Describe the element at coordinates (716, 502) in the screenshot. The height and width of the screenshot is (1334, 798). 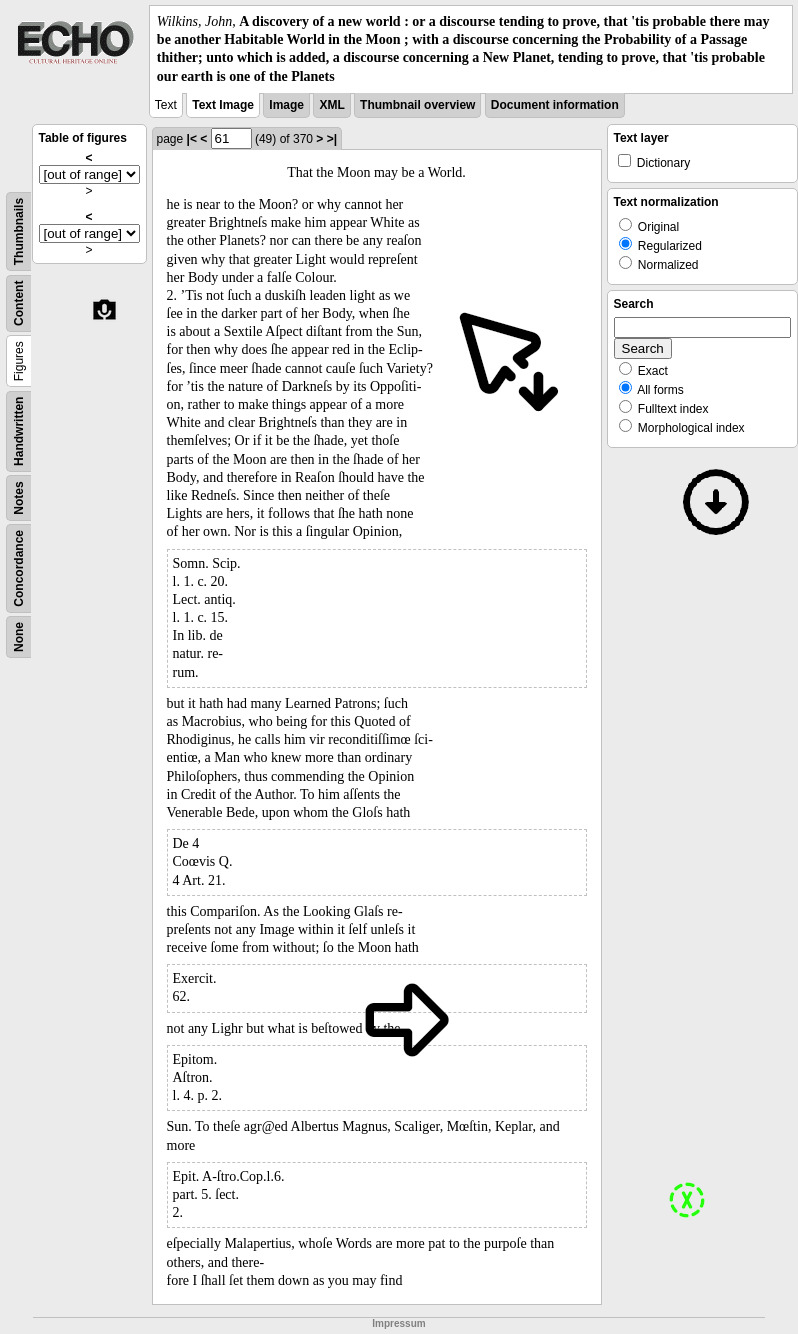
I see `download file or content` at that location.